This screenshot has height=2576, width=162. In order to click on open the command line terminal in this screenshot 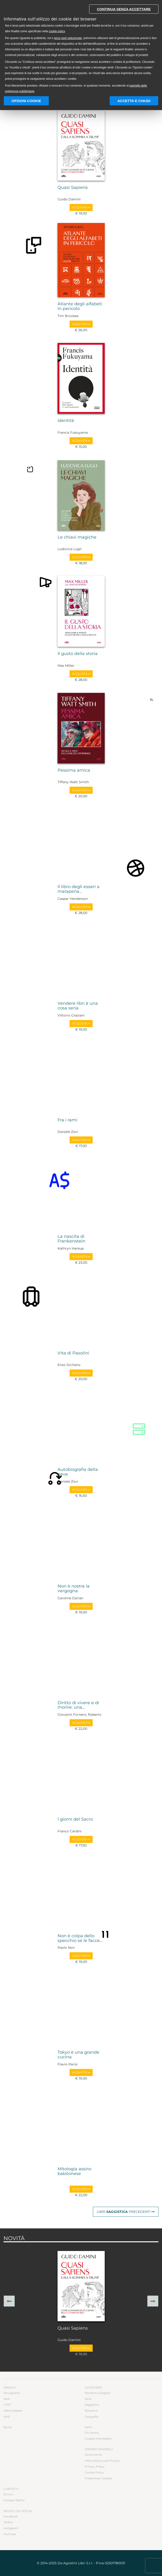, I will do `click(152, 699)`.